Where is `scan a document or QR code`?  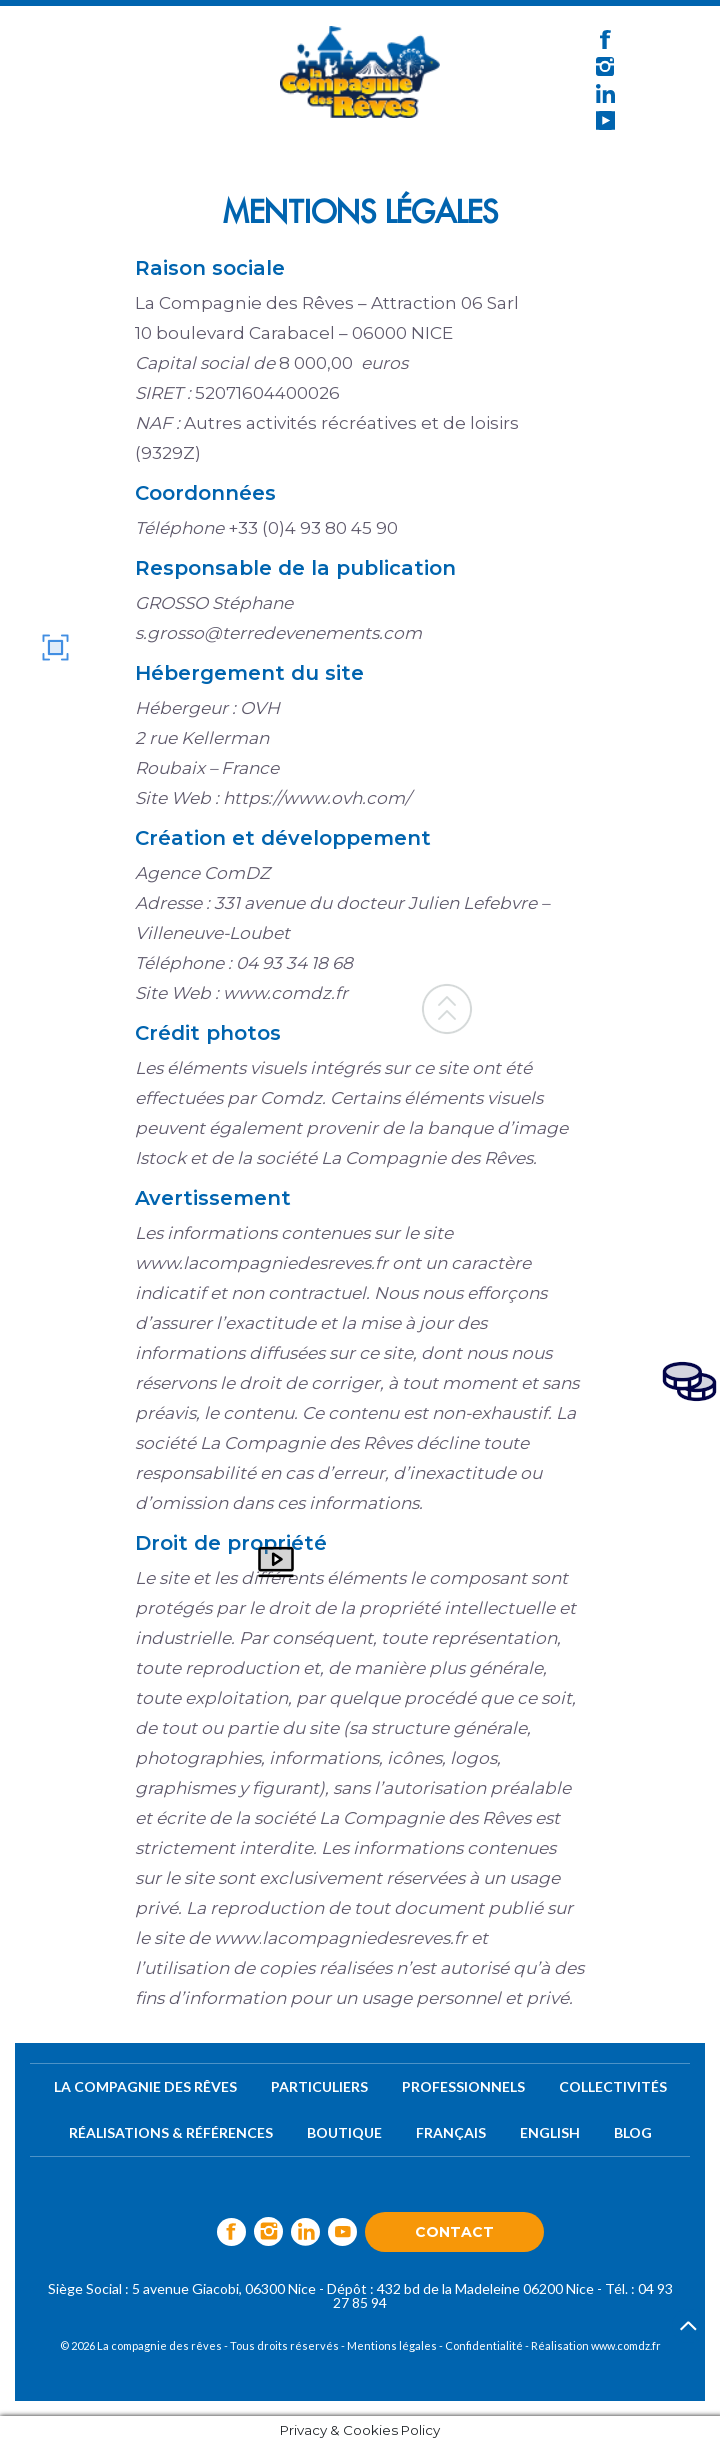
scan a document or QR code is located at coordinates (55, 647).